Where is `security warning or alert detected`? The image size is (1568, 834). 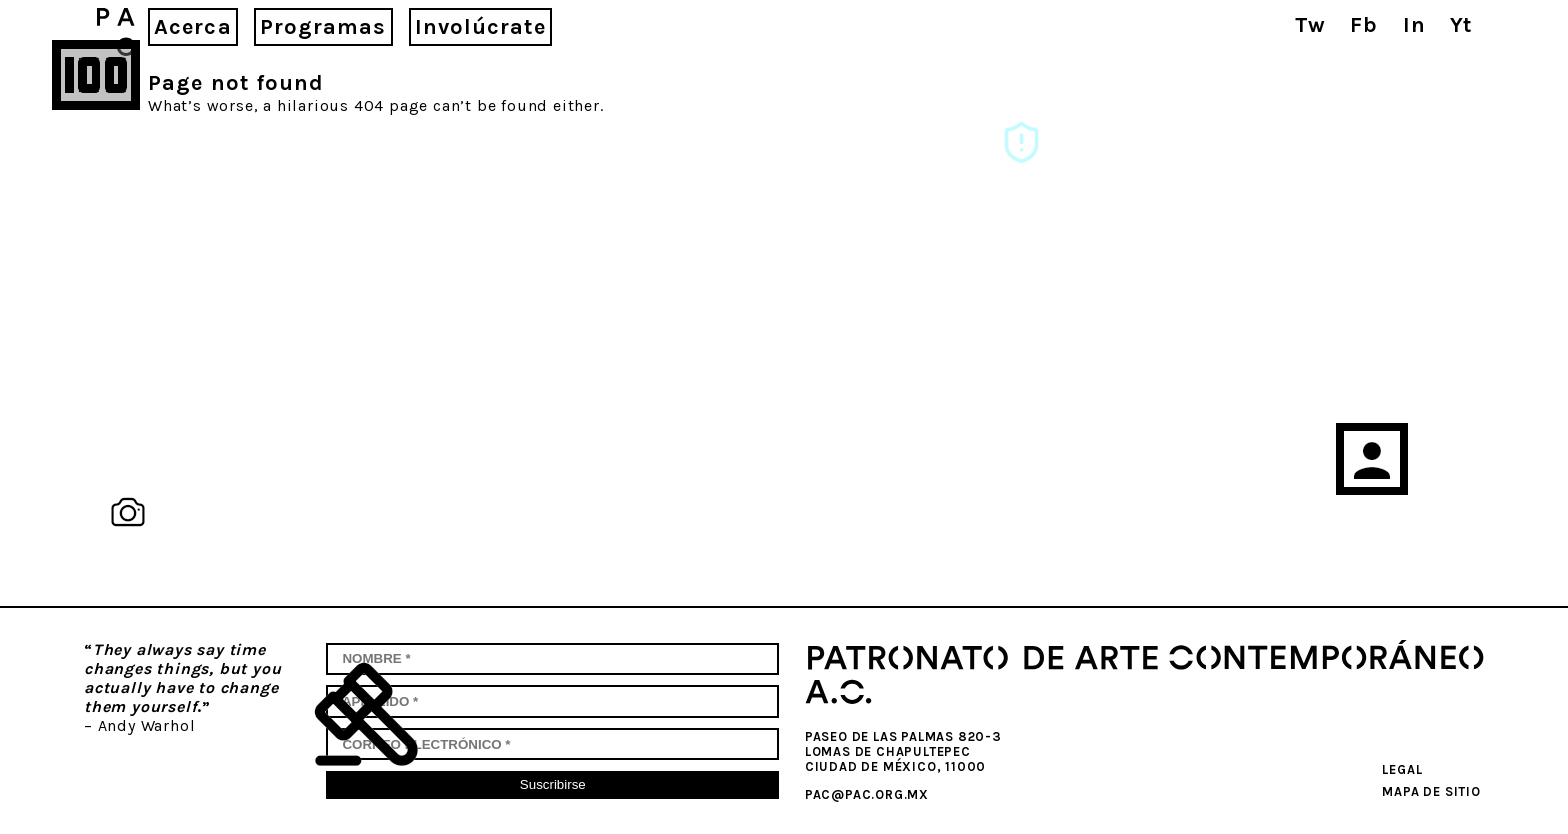
security warning or alert detected is located at coordinates (1021, 142).